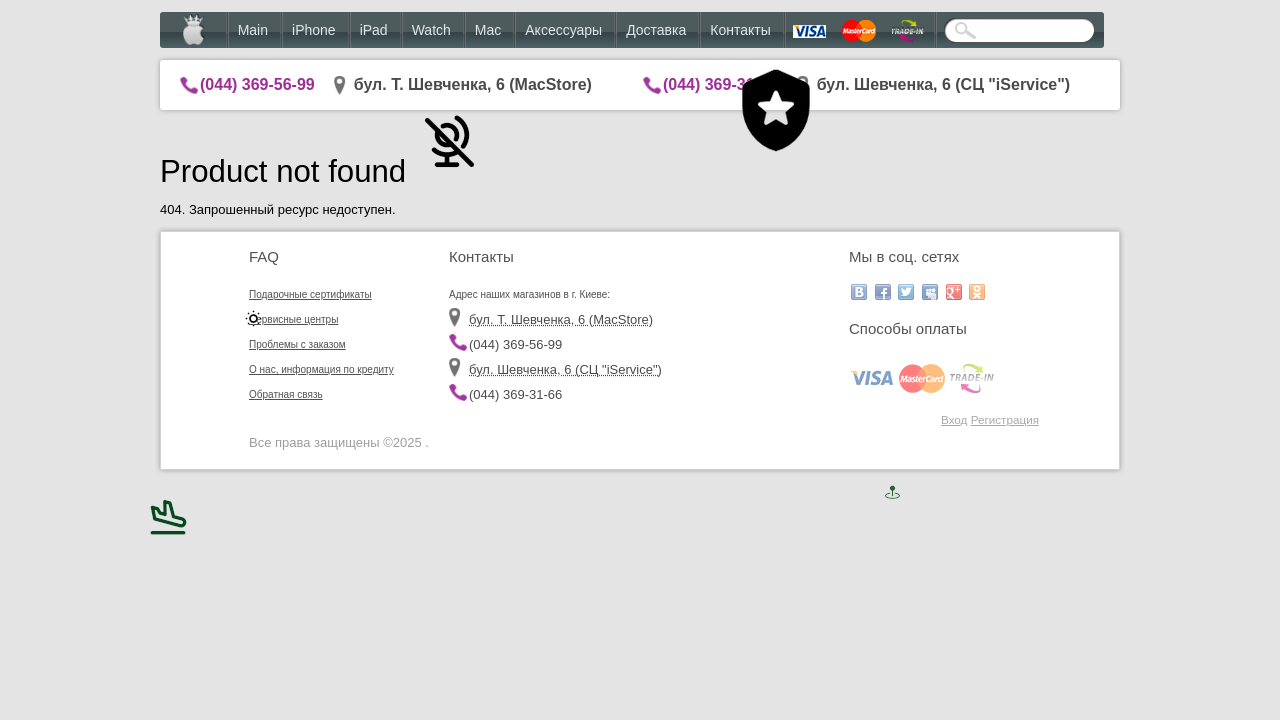  Describe the element at coordinates (449, 142) in the screenshot. I see `disable network or internet connection` at that location.